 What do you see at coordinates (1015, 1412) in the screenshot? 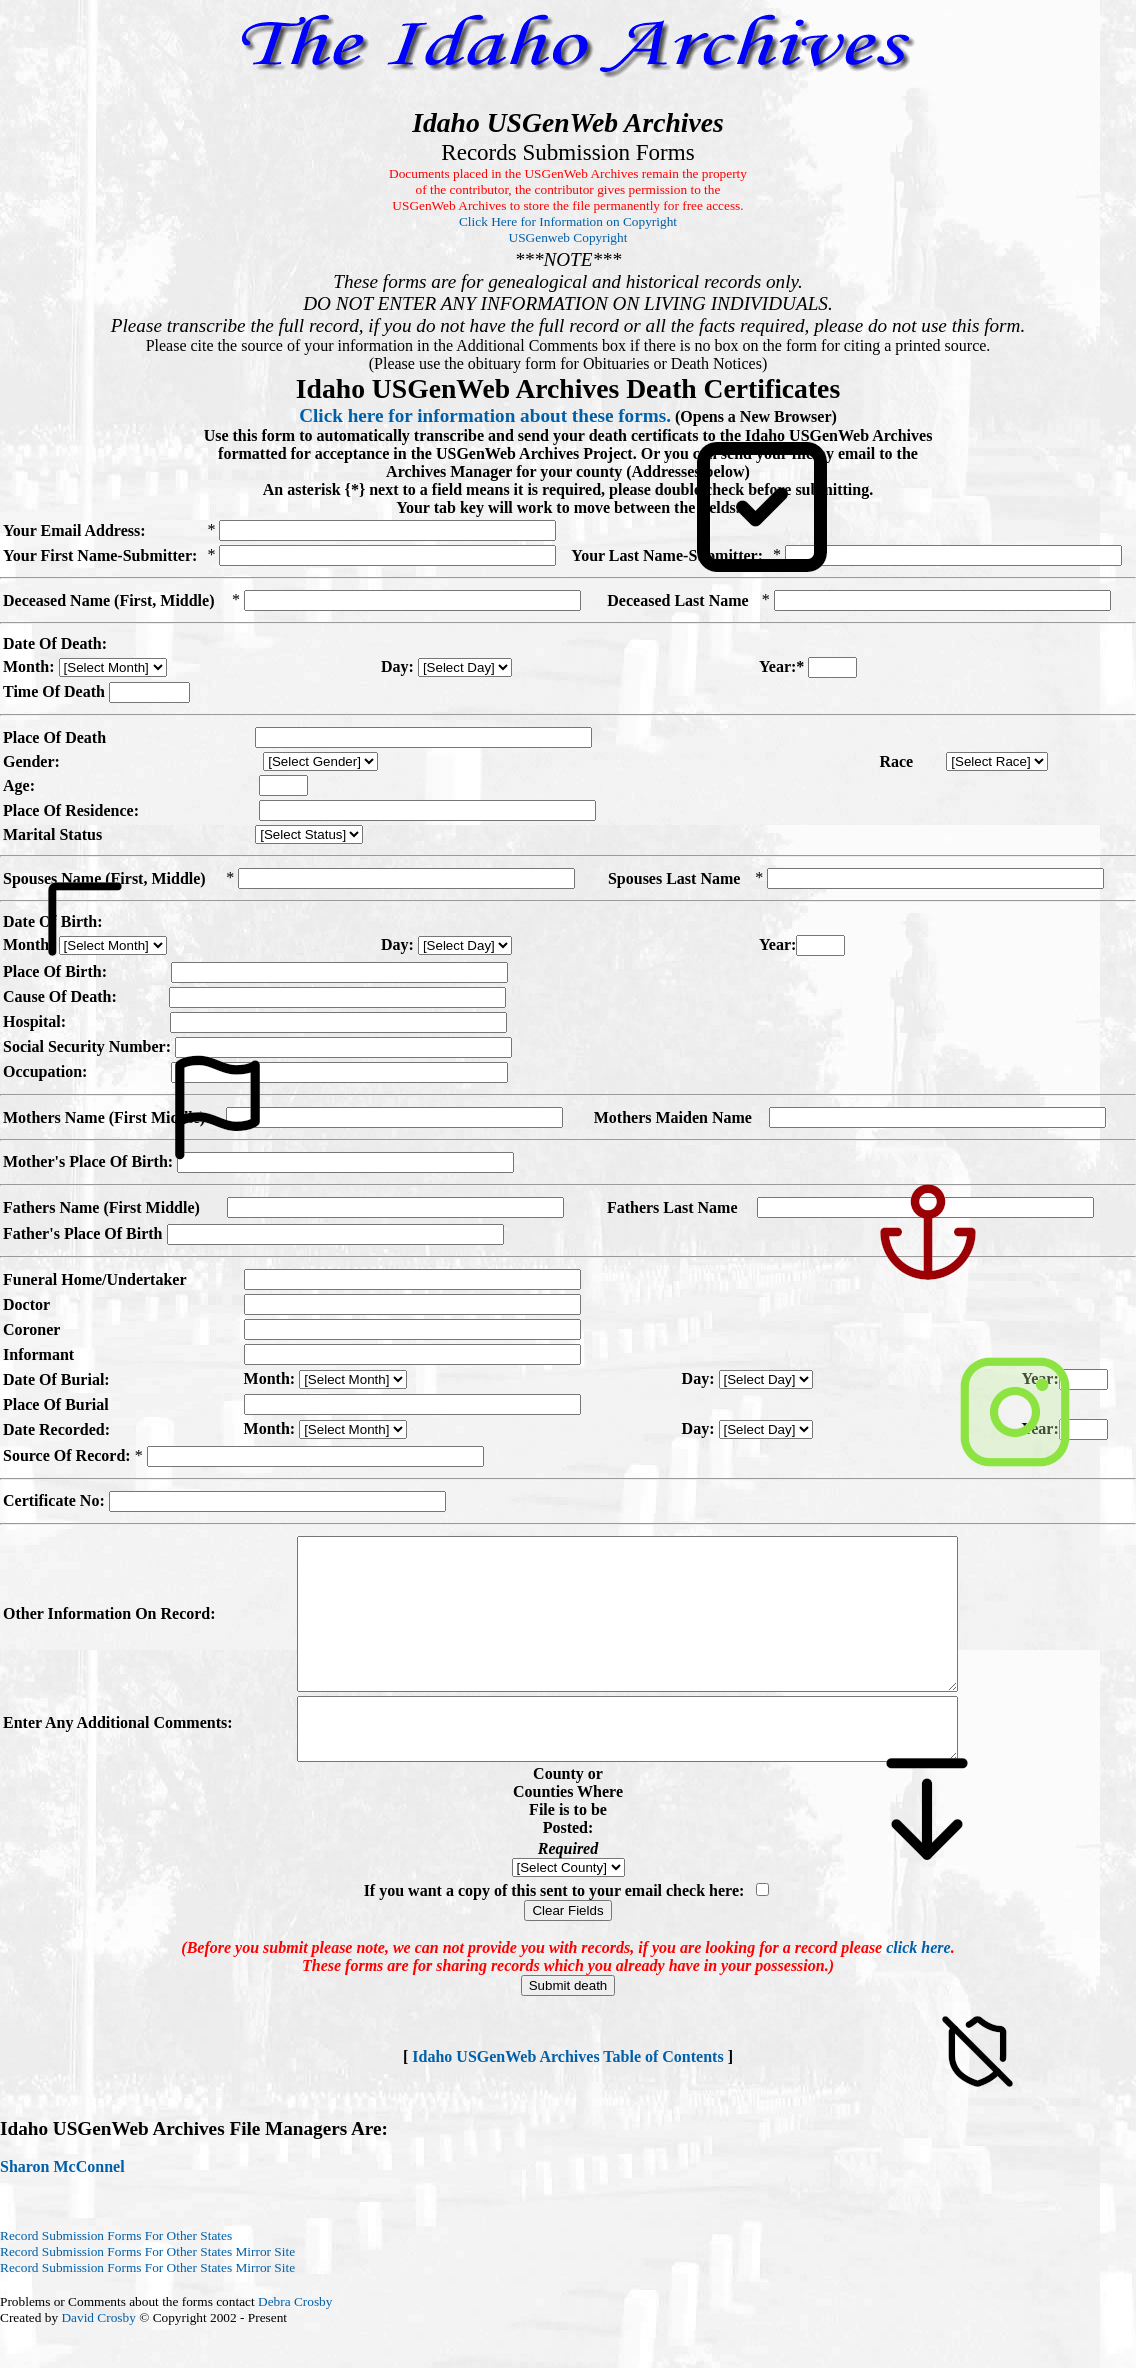
I see `open instagram app` at bounding box center [1015, 1412].